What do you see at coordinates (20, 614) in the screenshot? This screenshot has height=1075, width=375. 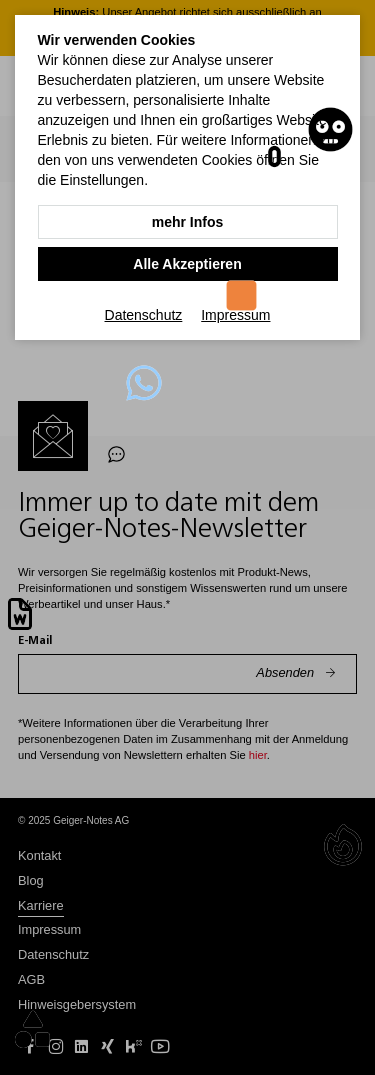 I see `open a Microsoft Word document` at bounding box center [20, 614].